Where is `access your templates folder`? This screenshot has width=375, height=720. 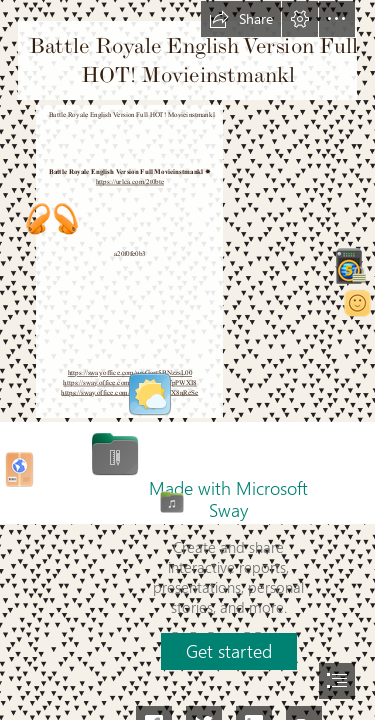 access your templates folder is located at coordinates (115, 454).